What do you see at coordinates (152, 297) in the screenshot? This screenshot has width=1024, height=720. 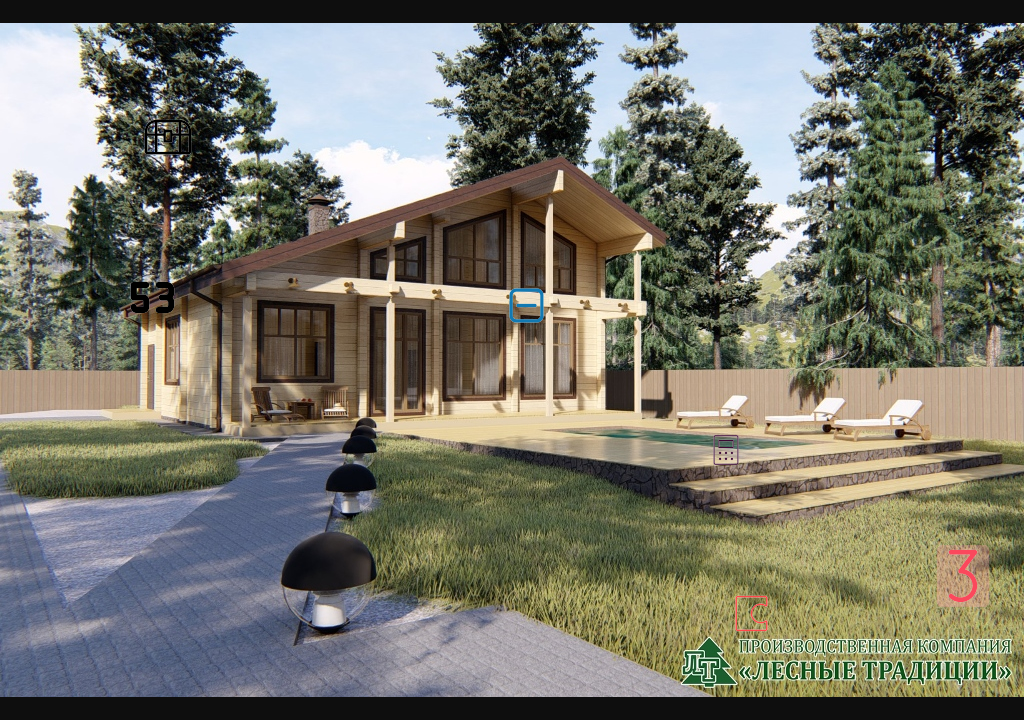 I see `displays the number 53 as a label or counter` at bounding box center [152, 297].